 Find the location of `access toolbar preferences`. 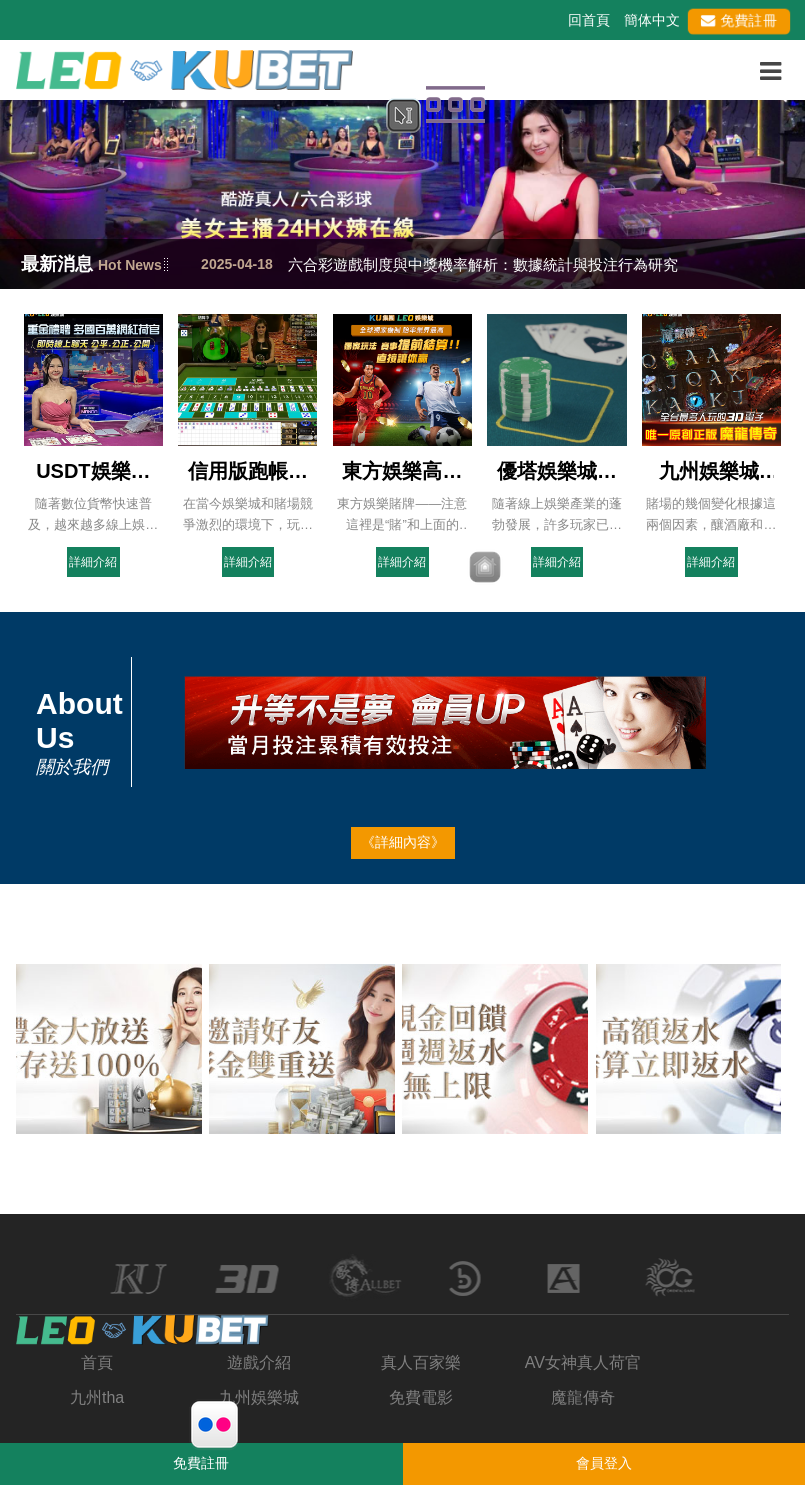

access toolbar preferences is located at coordinates (455, 104).